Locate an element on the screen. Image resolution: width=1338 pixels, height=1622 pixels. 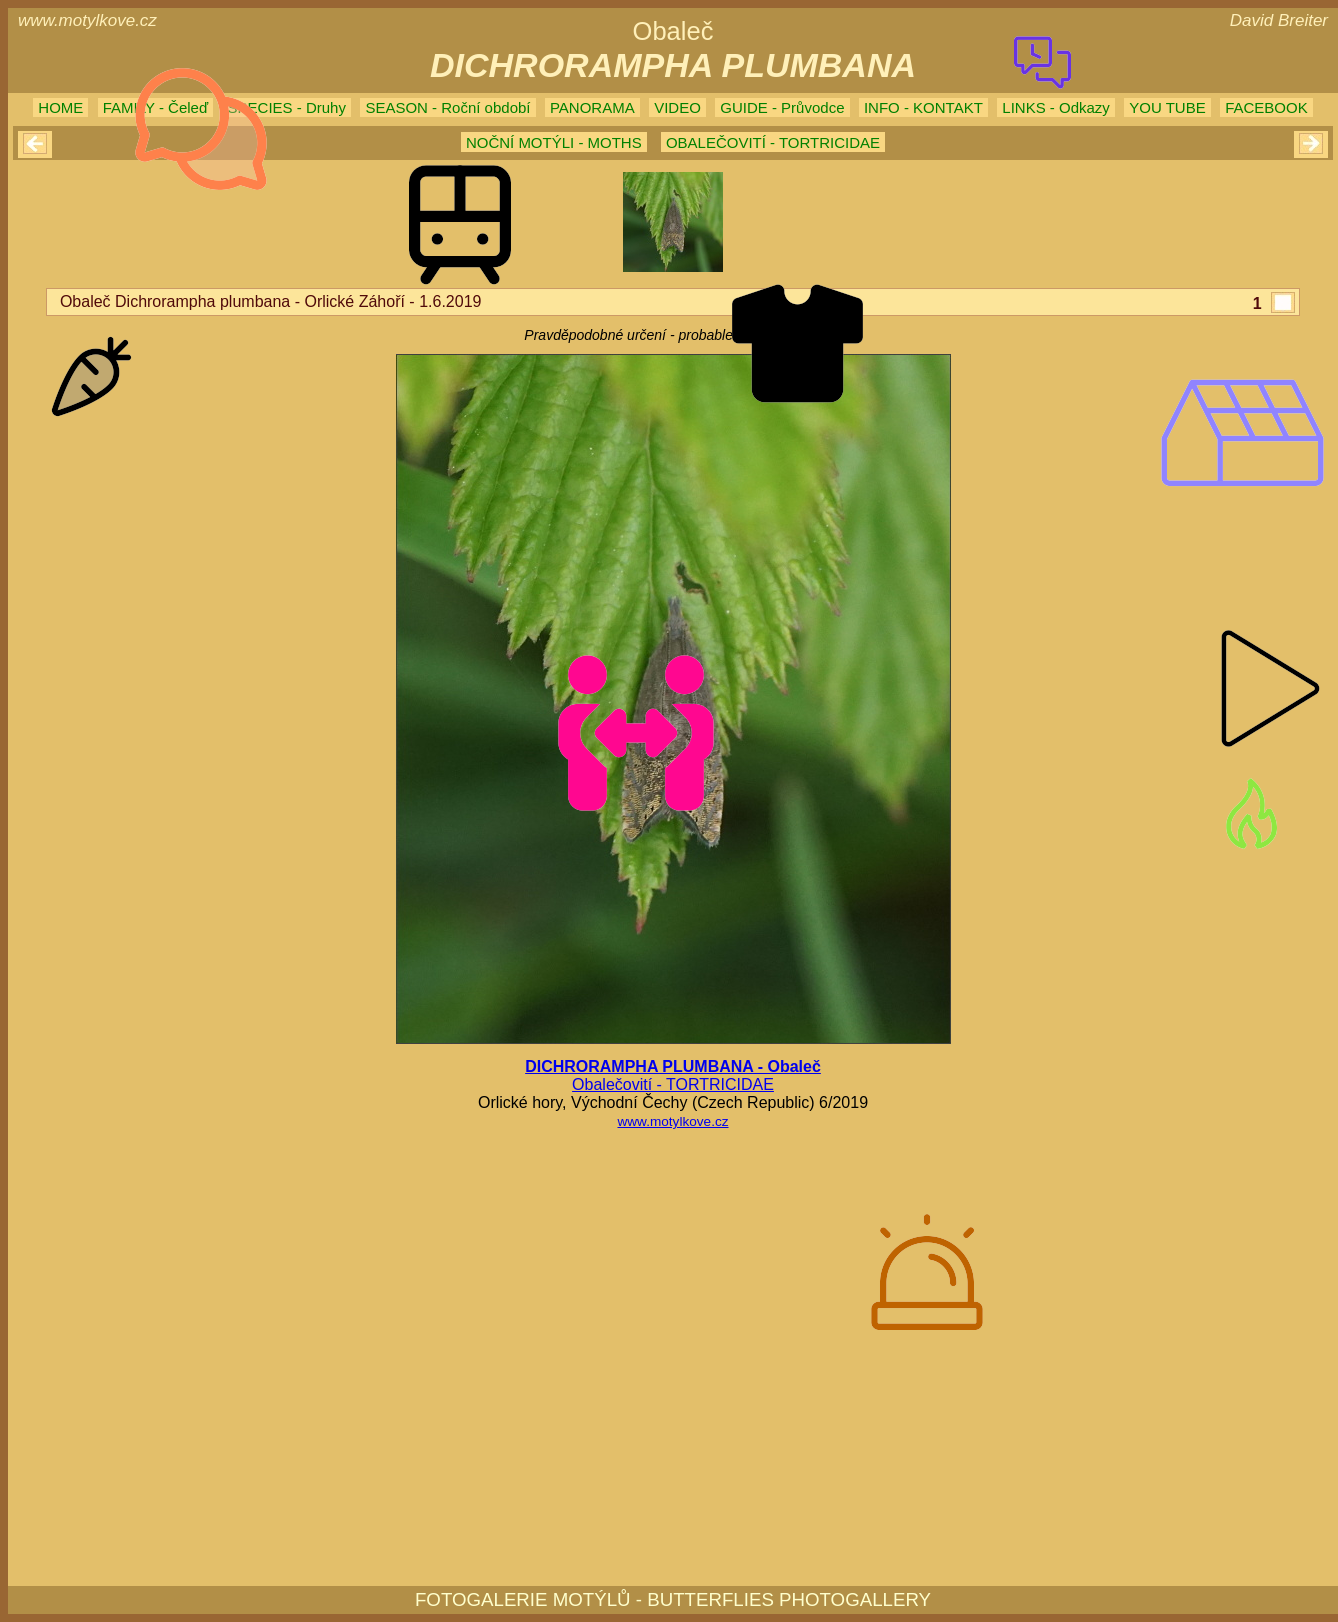
view tram or light rail transit options is located at coordinates (460, 222).